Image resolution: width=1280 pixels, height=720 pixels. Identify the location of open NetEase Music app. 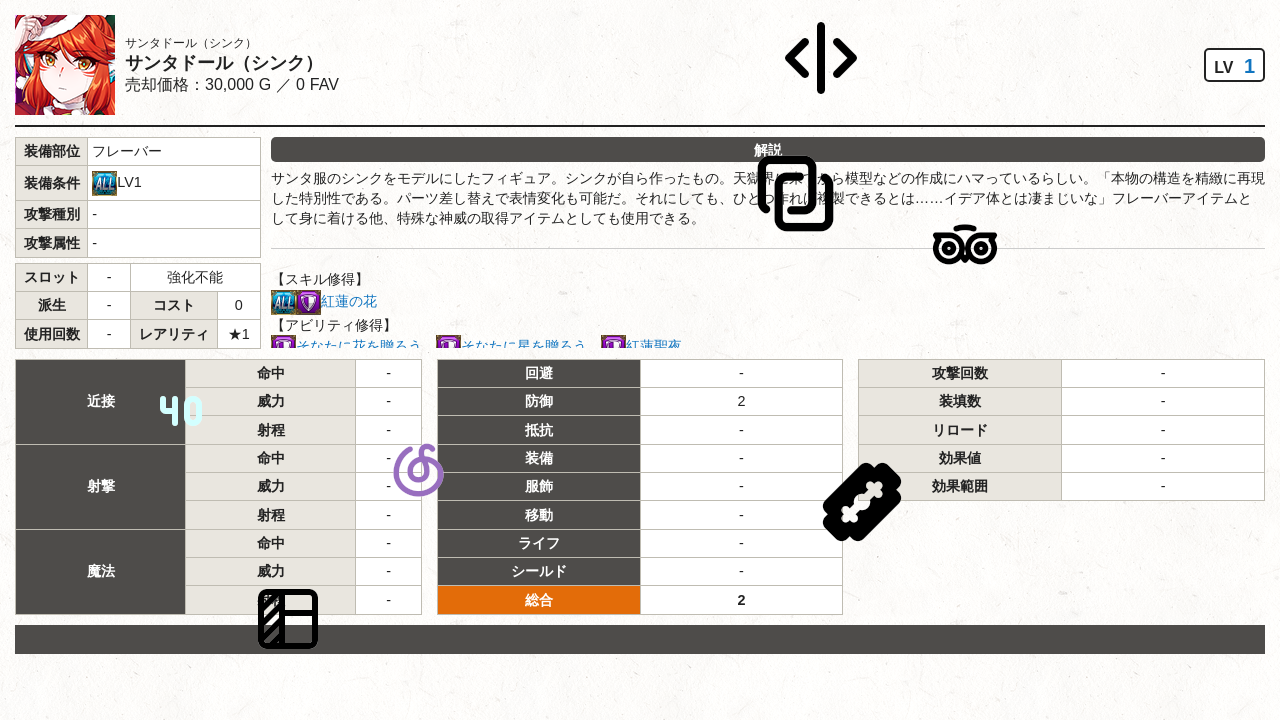
(418, 471).